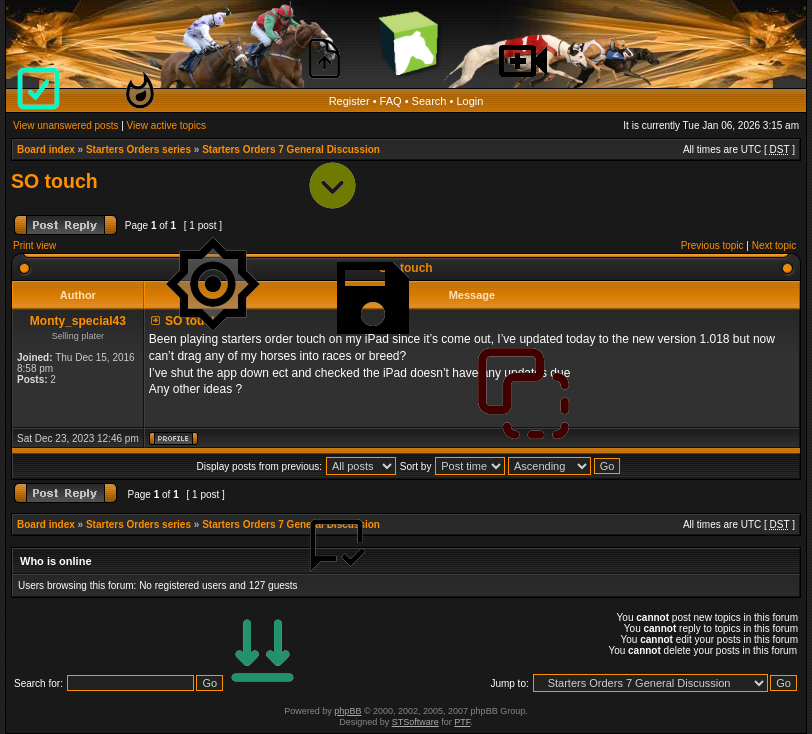  What do you see at coordinates (332, 185) in the screenshot?
I see `expand content or show more details` at bounding box center [332, 185].